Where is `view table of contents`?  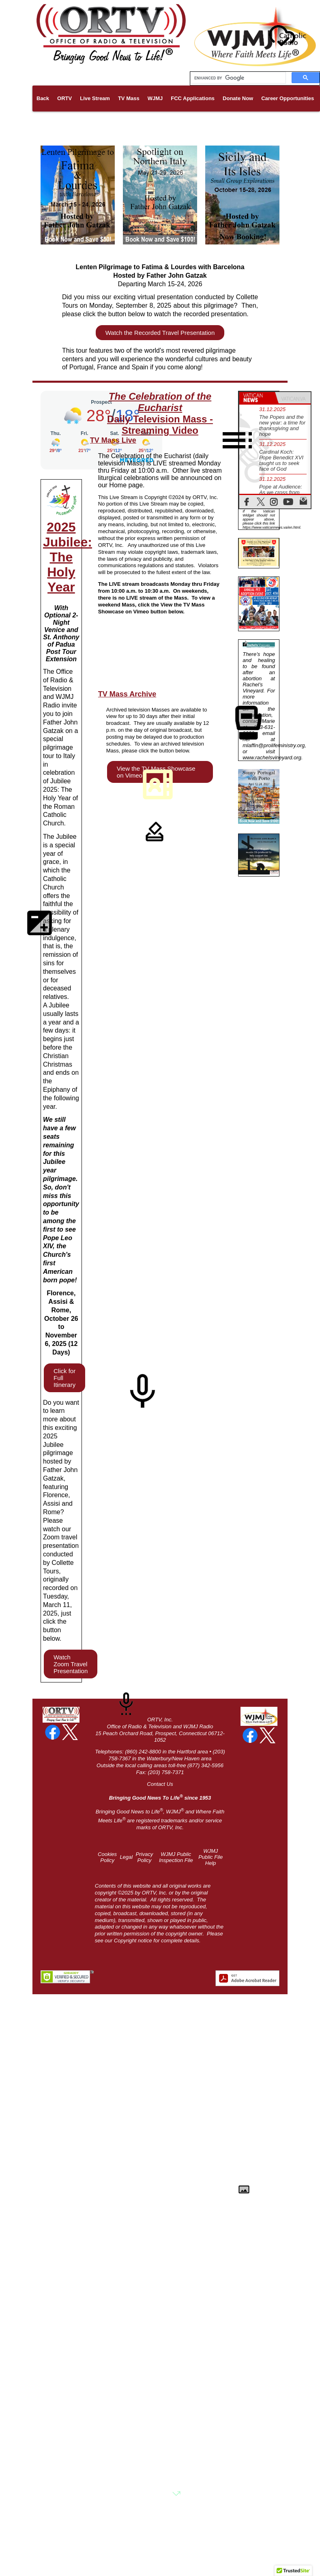 view table of contents is located at coordinates (237, 440).